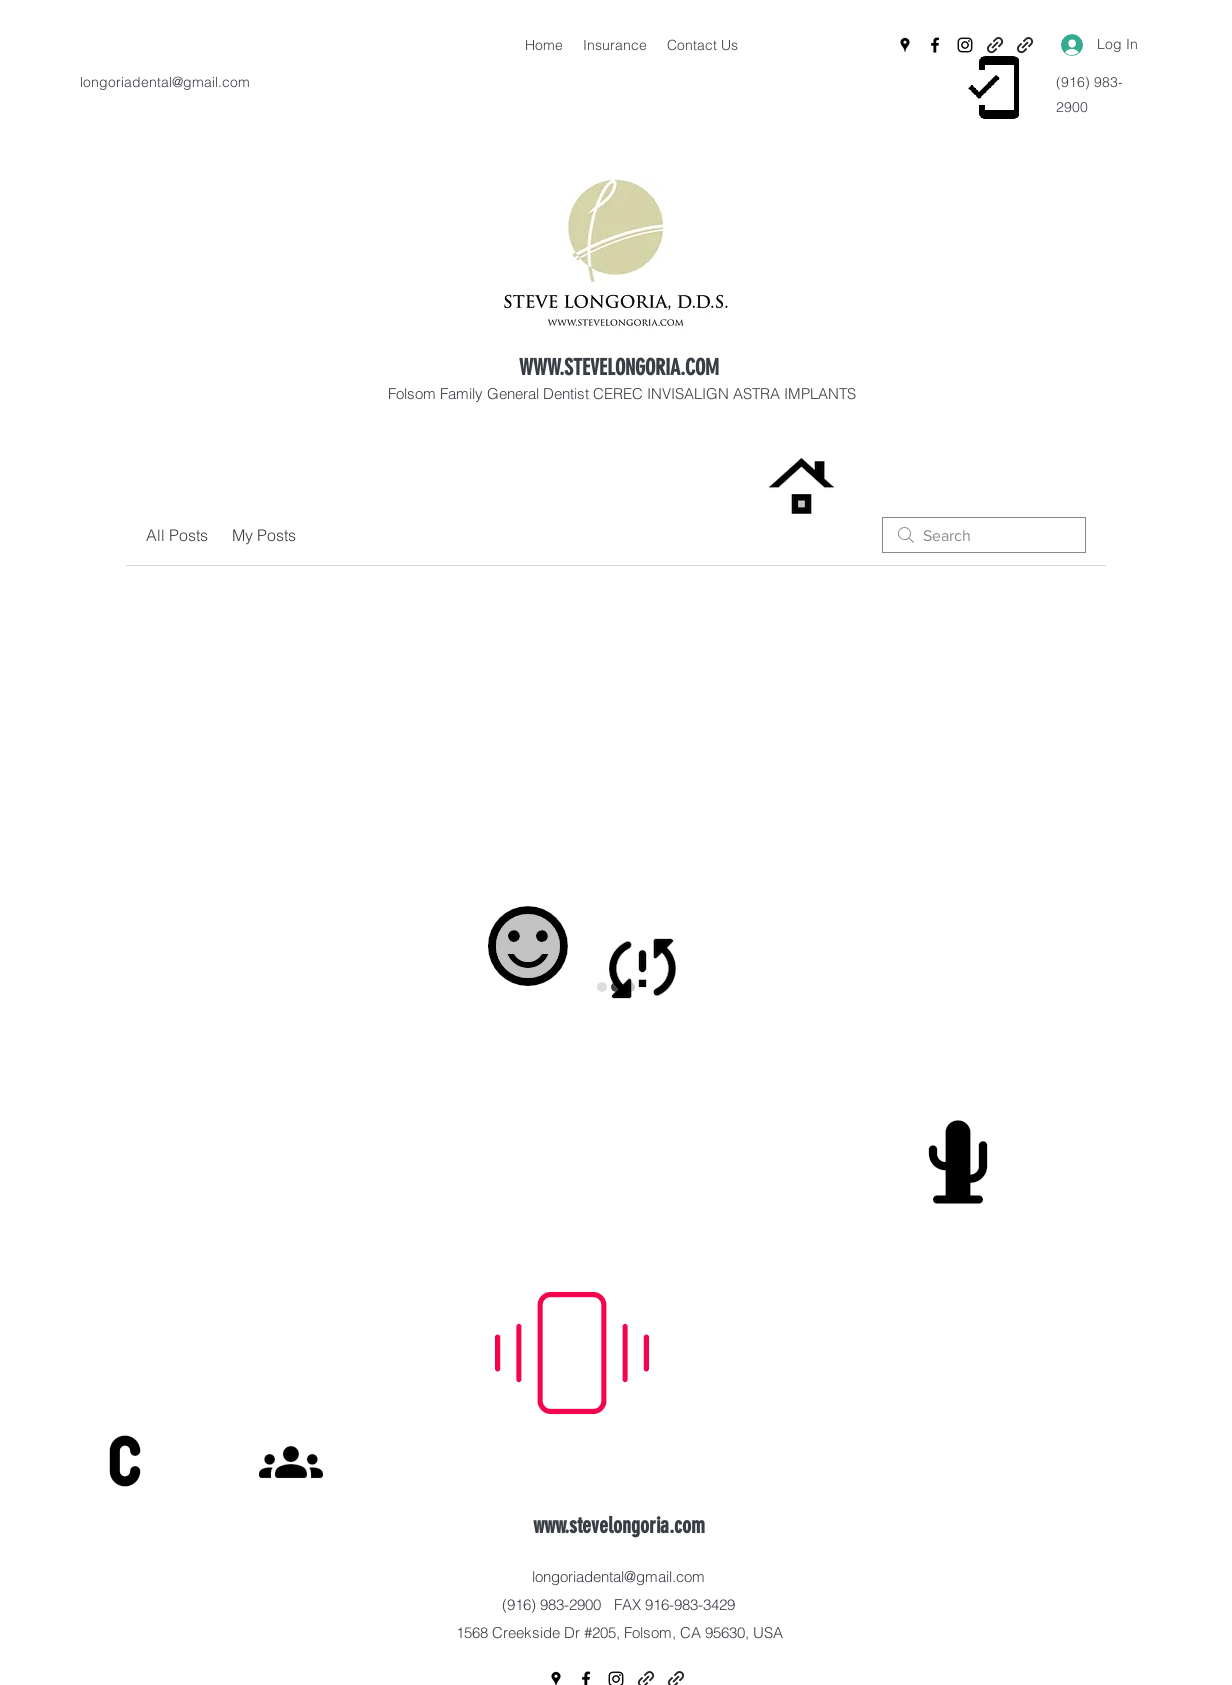 Image resolution: width=1232 pixels, height=1685 pixels. What do you see at coordinates (801, 487) in the screenshot?
I see `access home or housing services` at bounding box center [801, 487].